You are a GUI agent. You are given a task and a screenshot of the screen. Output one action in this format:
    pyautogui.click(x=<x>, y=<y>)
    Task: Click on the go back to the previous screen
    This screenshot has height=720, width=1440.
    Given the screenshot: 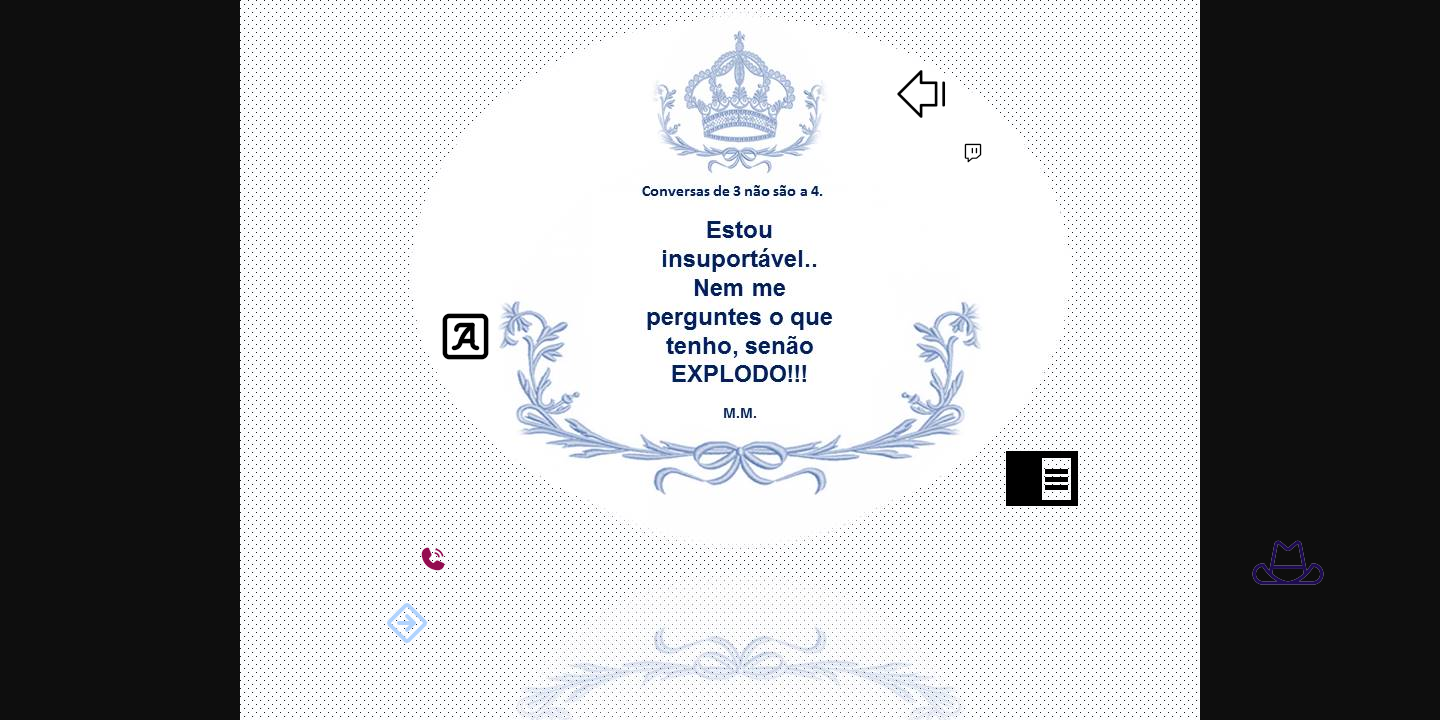 What is the action you would take?
    pyautogui.click(x=923, y=94)
    